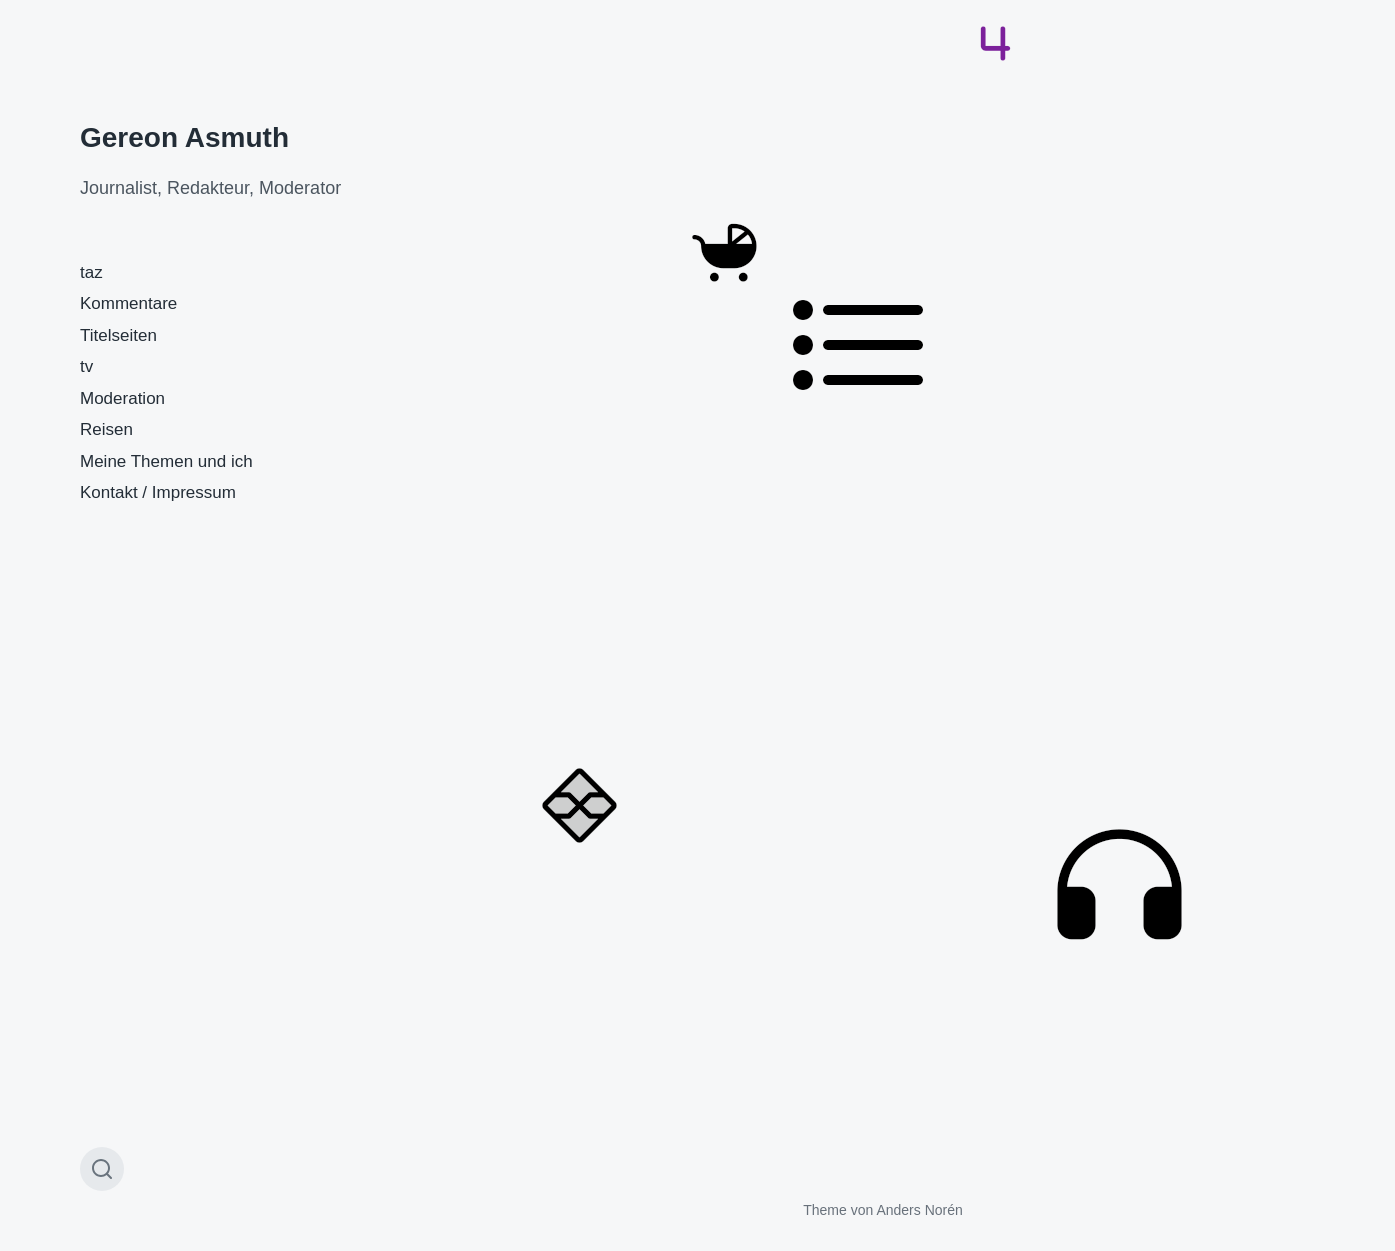 The height and width of the screenshot is (1251, 1395). Describe the element at coordinates (858, 345) in the screenshot. I see `view list of items` at that location.